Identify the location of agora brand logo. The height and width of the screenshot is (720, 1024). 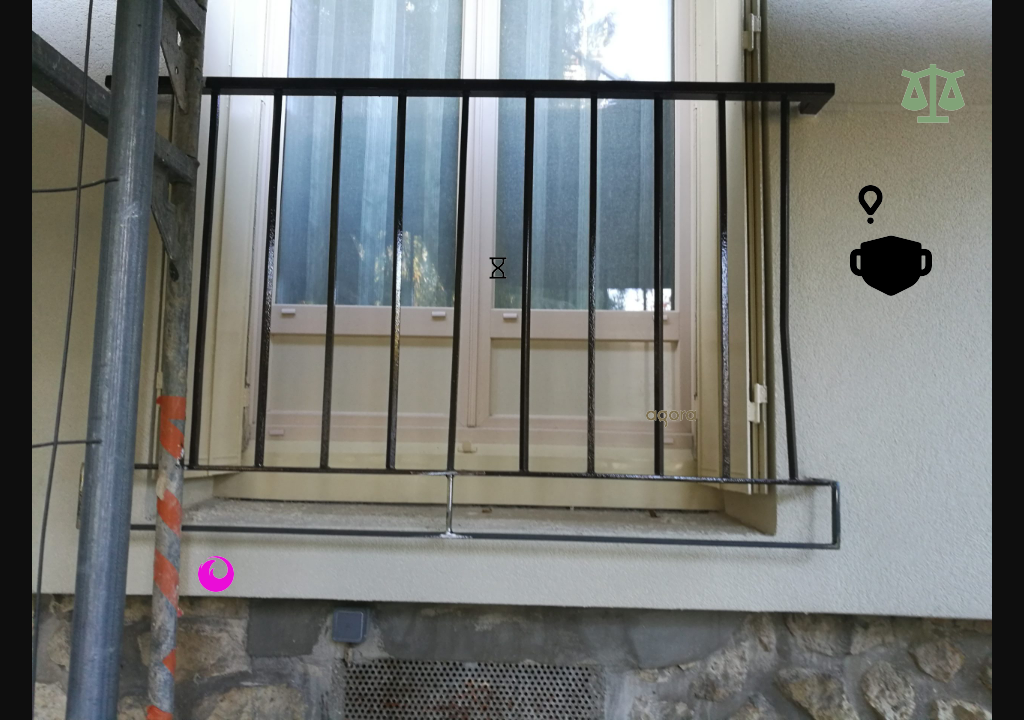
(671, 419).